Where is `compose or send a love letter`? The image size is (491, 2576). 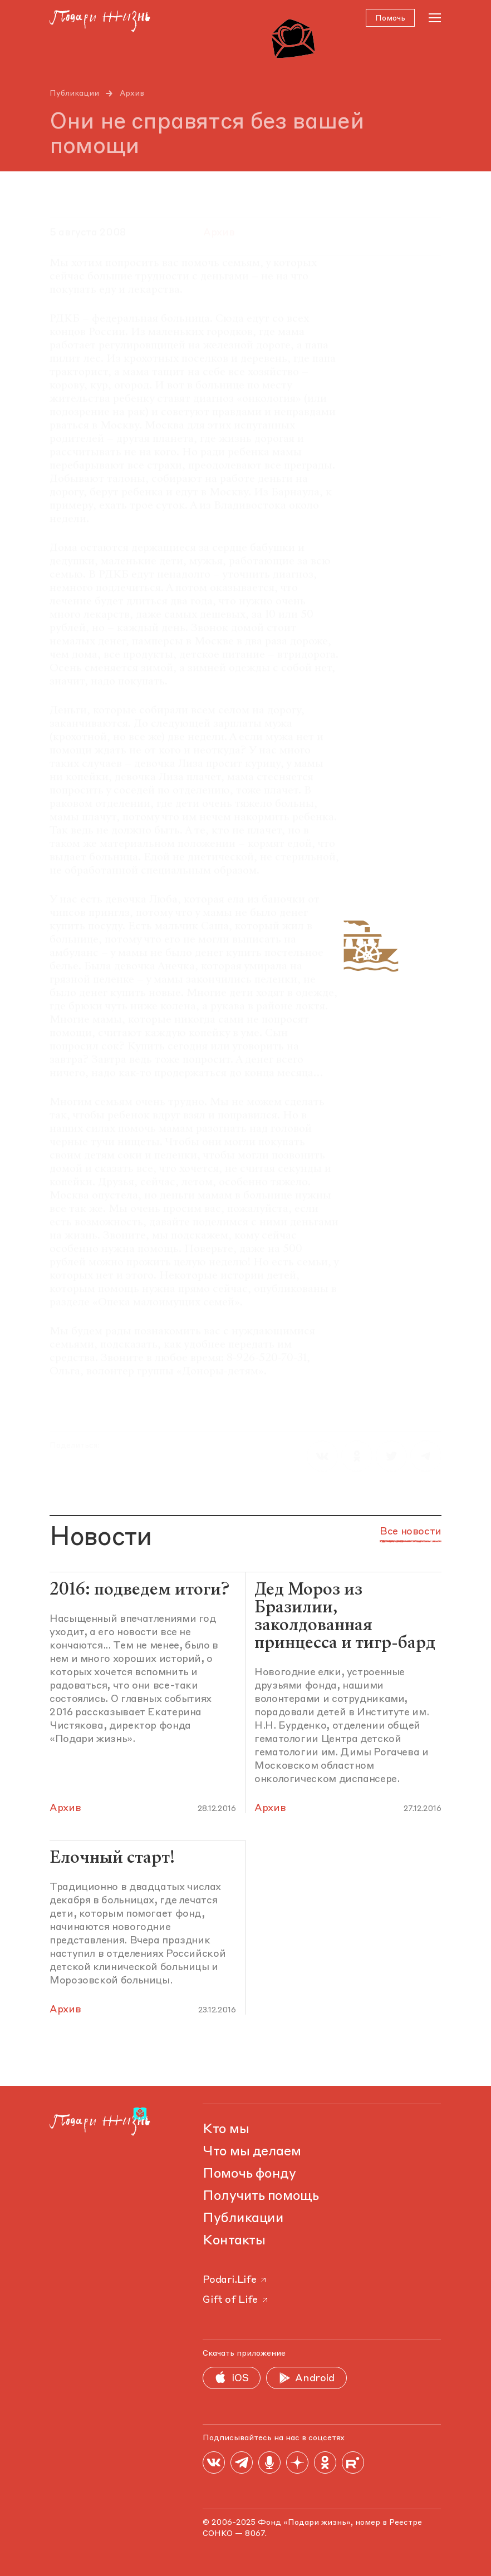
compose or send a love letter is located at coordinates (293, 38).